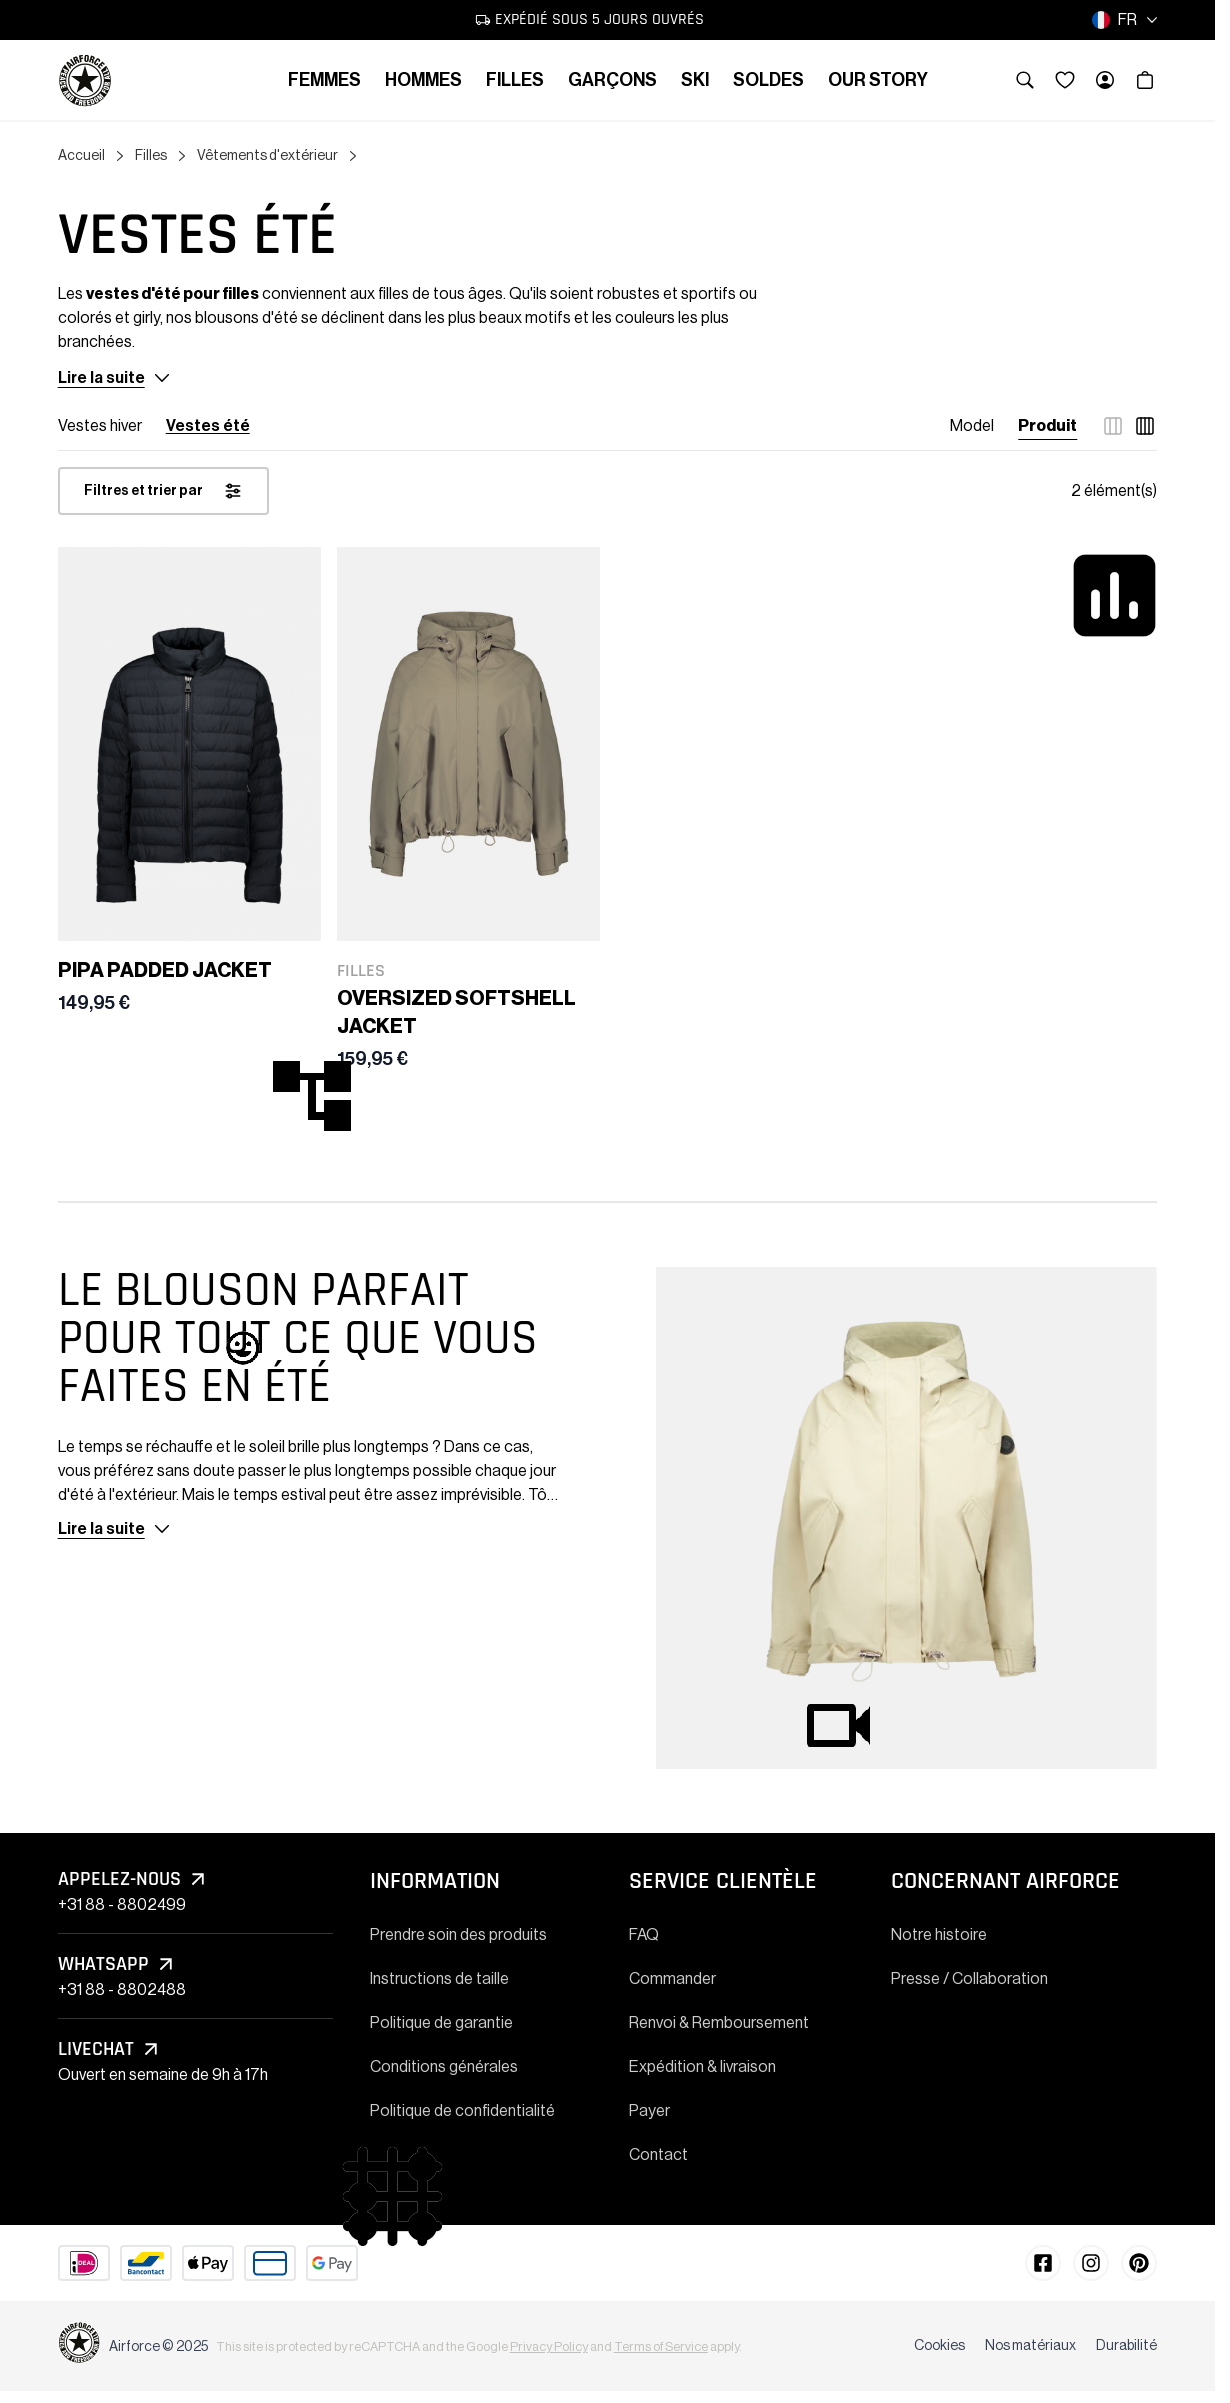 Image resolution: width=1230 pixels, height=2403 pixels. Describe the element at coordinates (1114, 595) in the screenshot. I see `view poll results or voting data` at that location.